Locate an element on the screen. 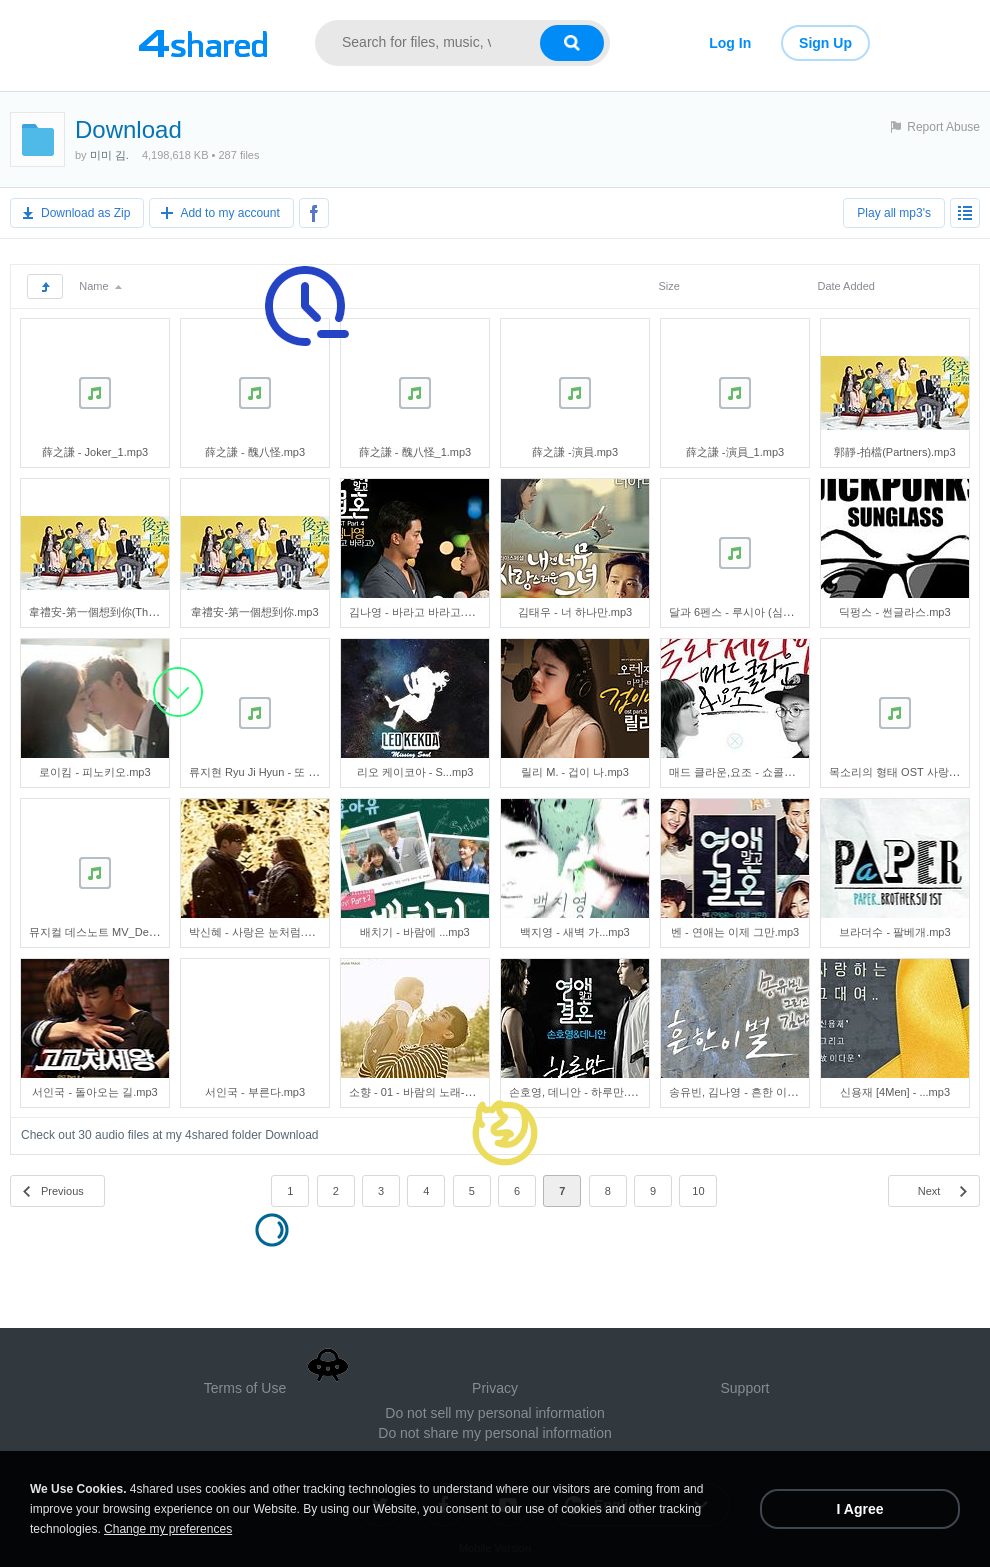 The image size is (990, 1567). access sci-fi or space-themed content is located at coordinates (328, 1365).